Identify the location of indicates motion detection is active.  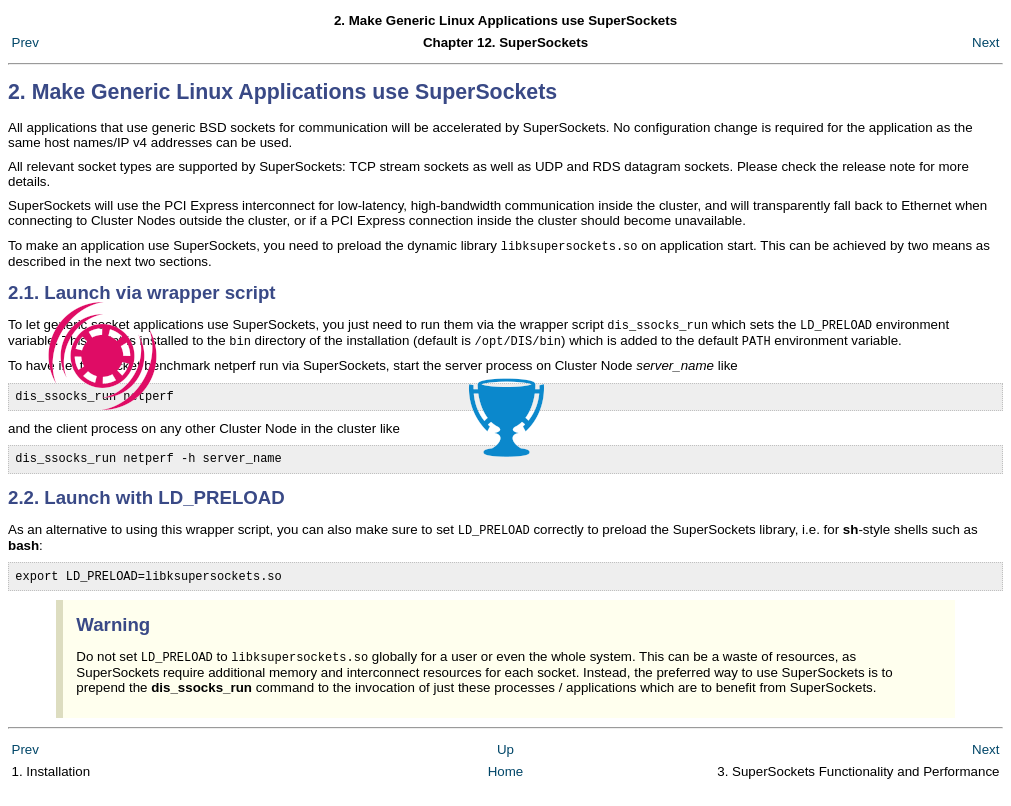
(102, 356).